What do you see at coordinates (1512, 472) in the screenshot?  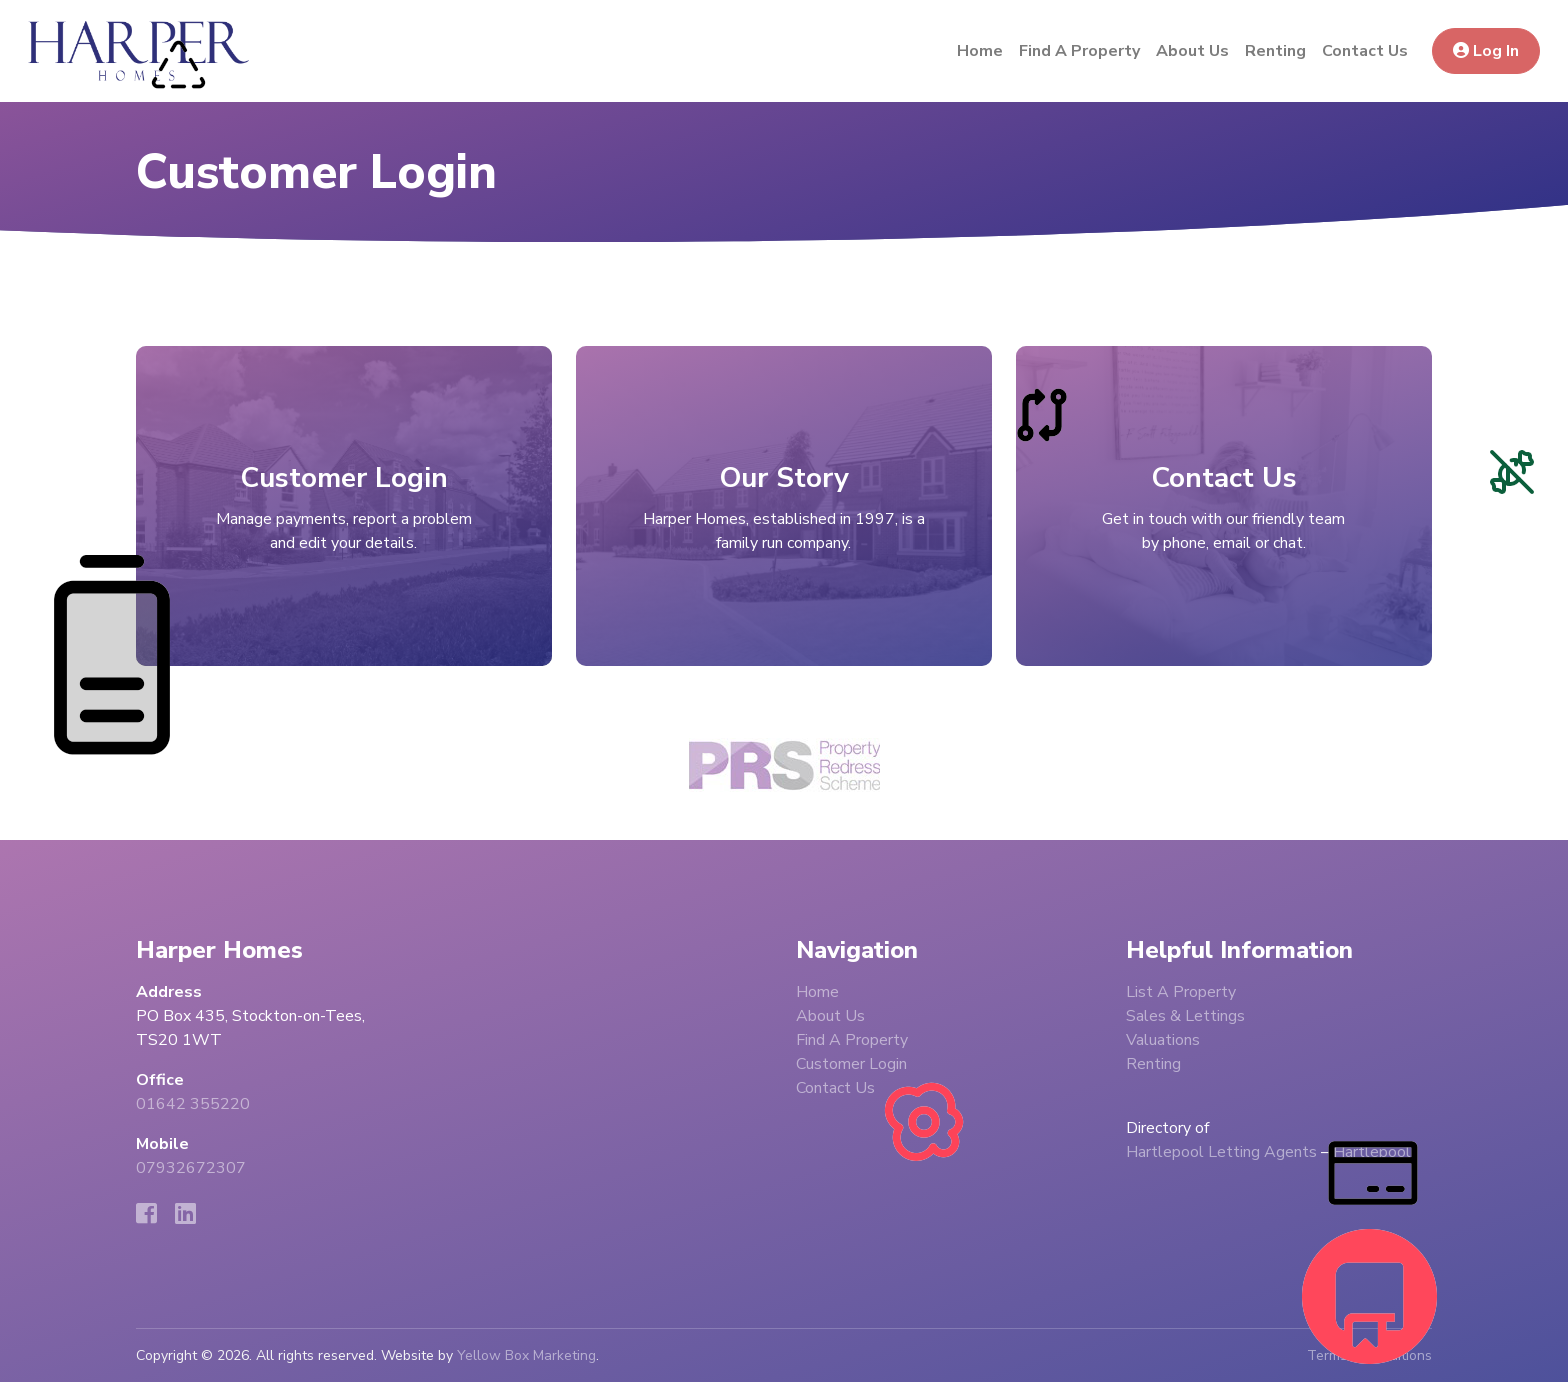 I see `disable candy crush notifications` at bounding box center [1512, 472].